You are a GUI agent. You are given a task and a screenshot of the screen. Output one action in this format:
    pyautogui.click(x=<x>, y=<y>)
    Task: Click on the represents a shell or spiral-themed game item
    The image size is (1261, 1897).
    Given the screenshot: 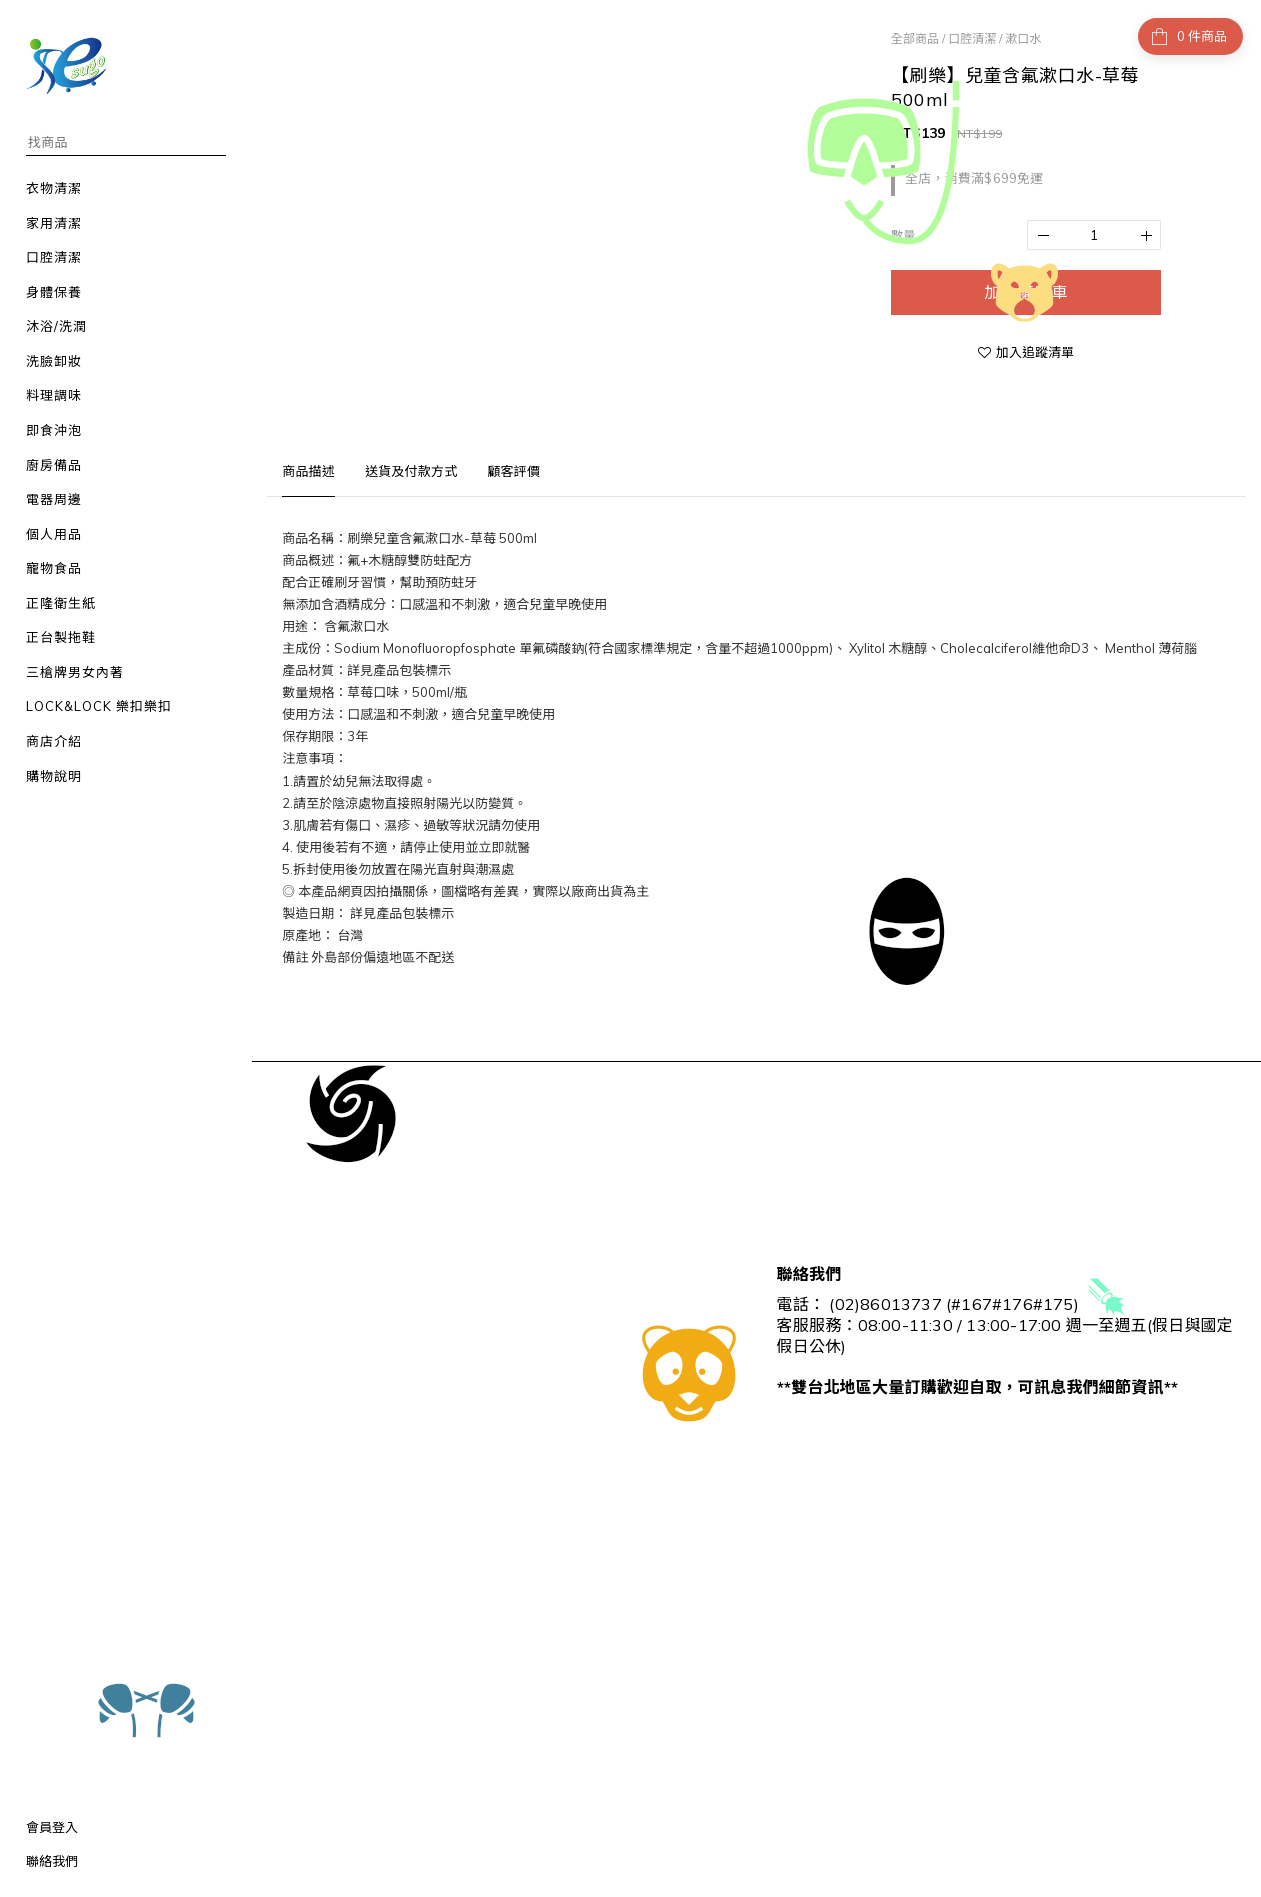 What is the action you would take?
    pyautogui.click(x=351, y=1113)
    